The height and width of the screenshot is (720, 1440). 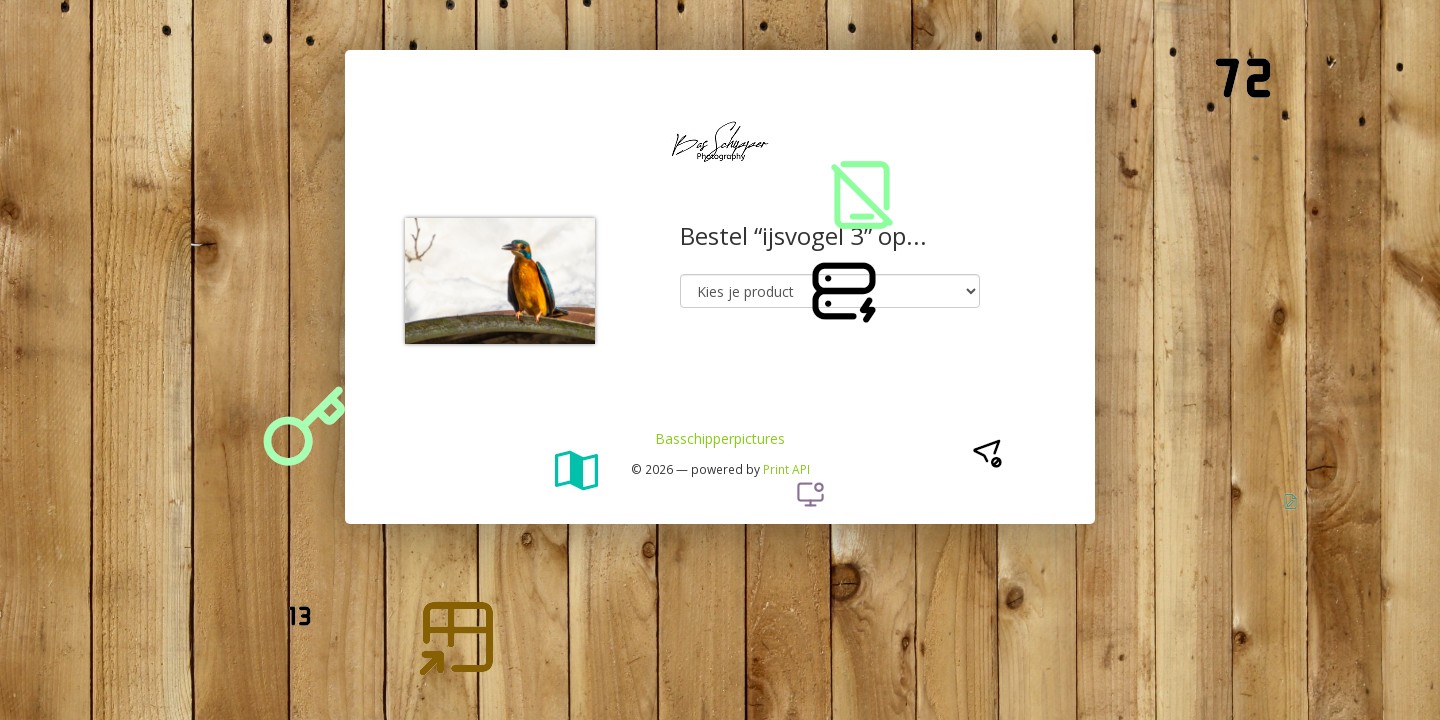 I want to click on ipad device is disabled or unavailable, so click(x=862, y=195).